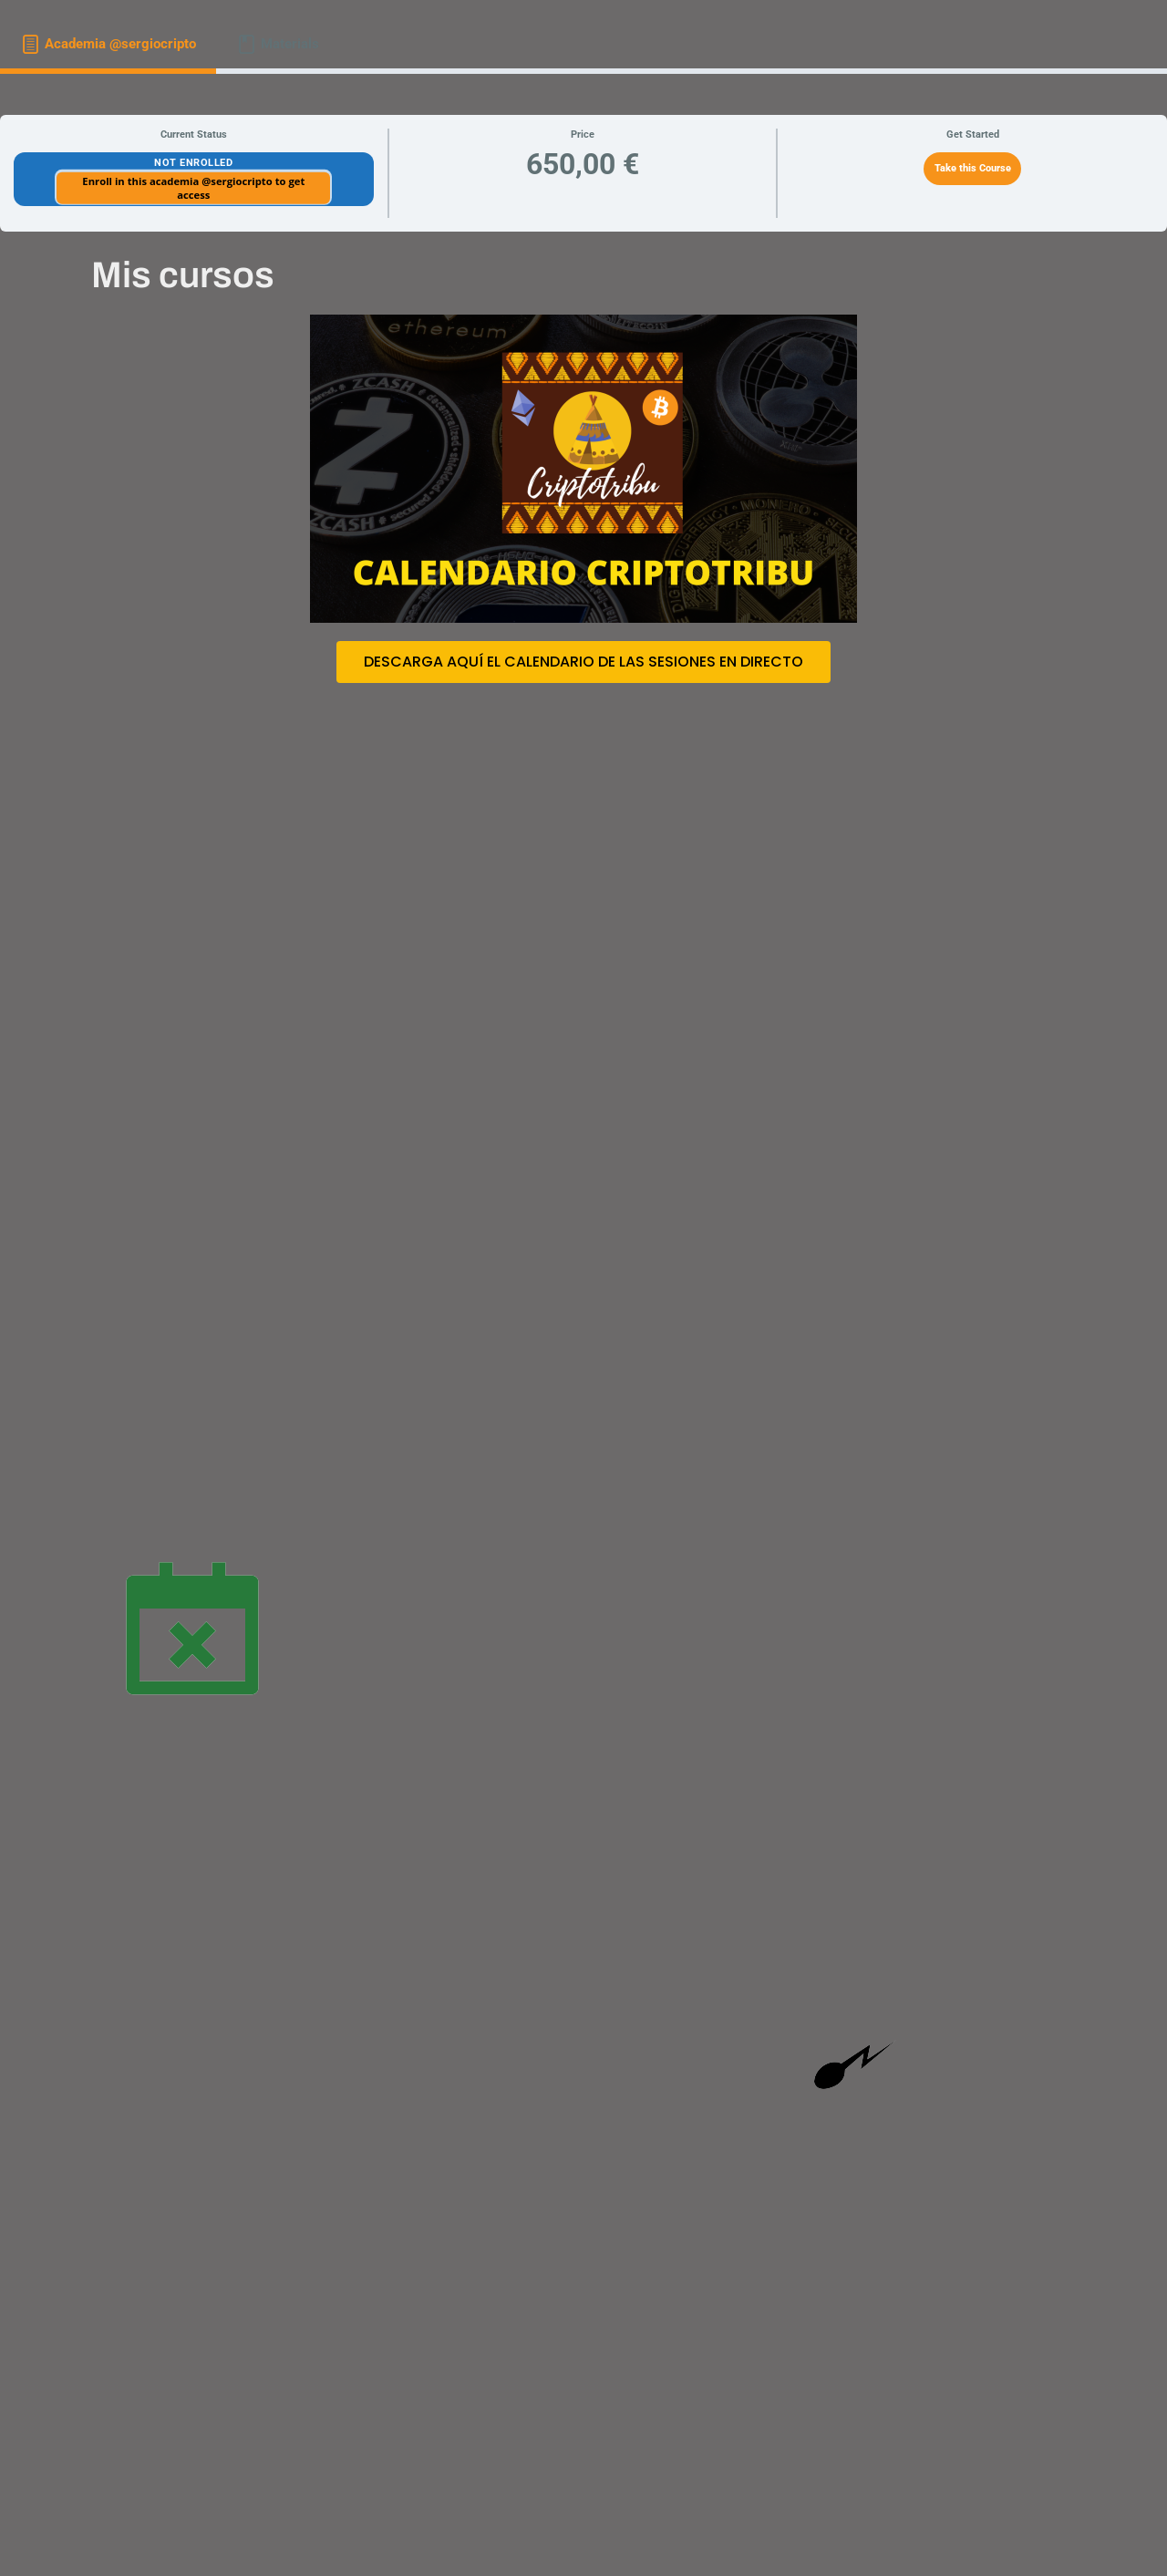 The image size is (1167, 2576). Describe the element at coordinates (855, 2064) in the screenshot. I see `gamescience company logo` at that location.